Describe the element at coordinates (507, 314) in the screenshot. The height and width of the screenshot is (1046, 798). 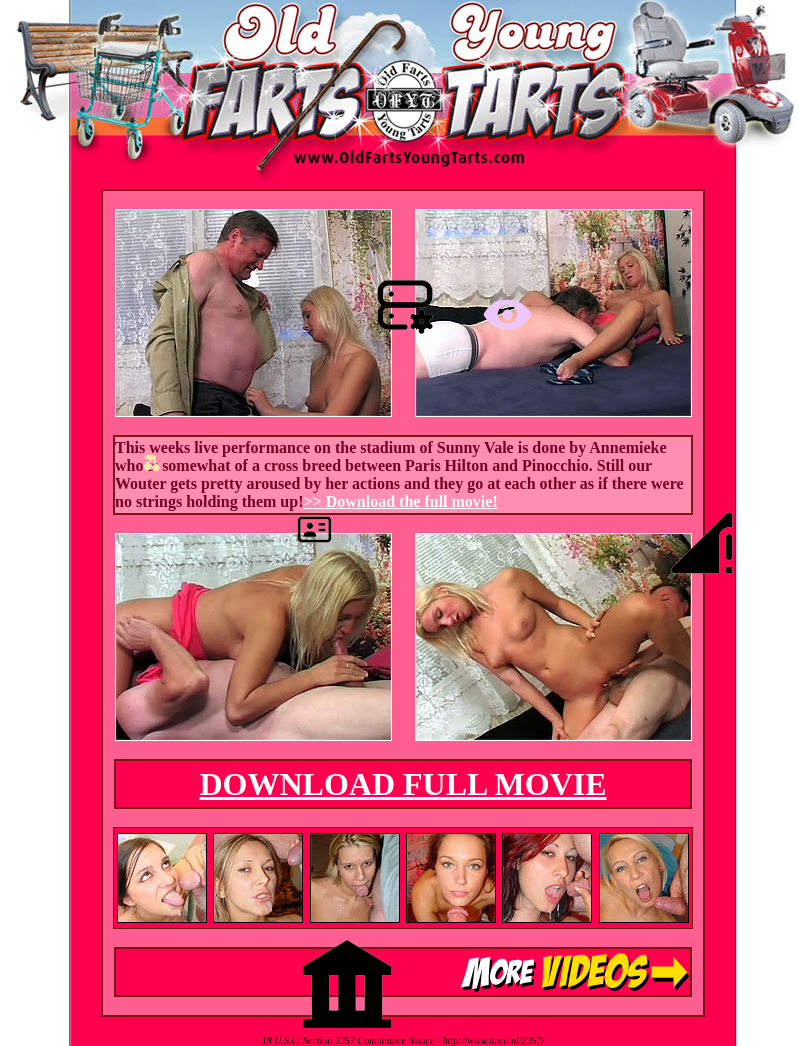
I see `show hidden content` at that location.